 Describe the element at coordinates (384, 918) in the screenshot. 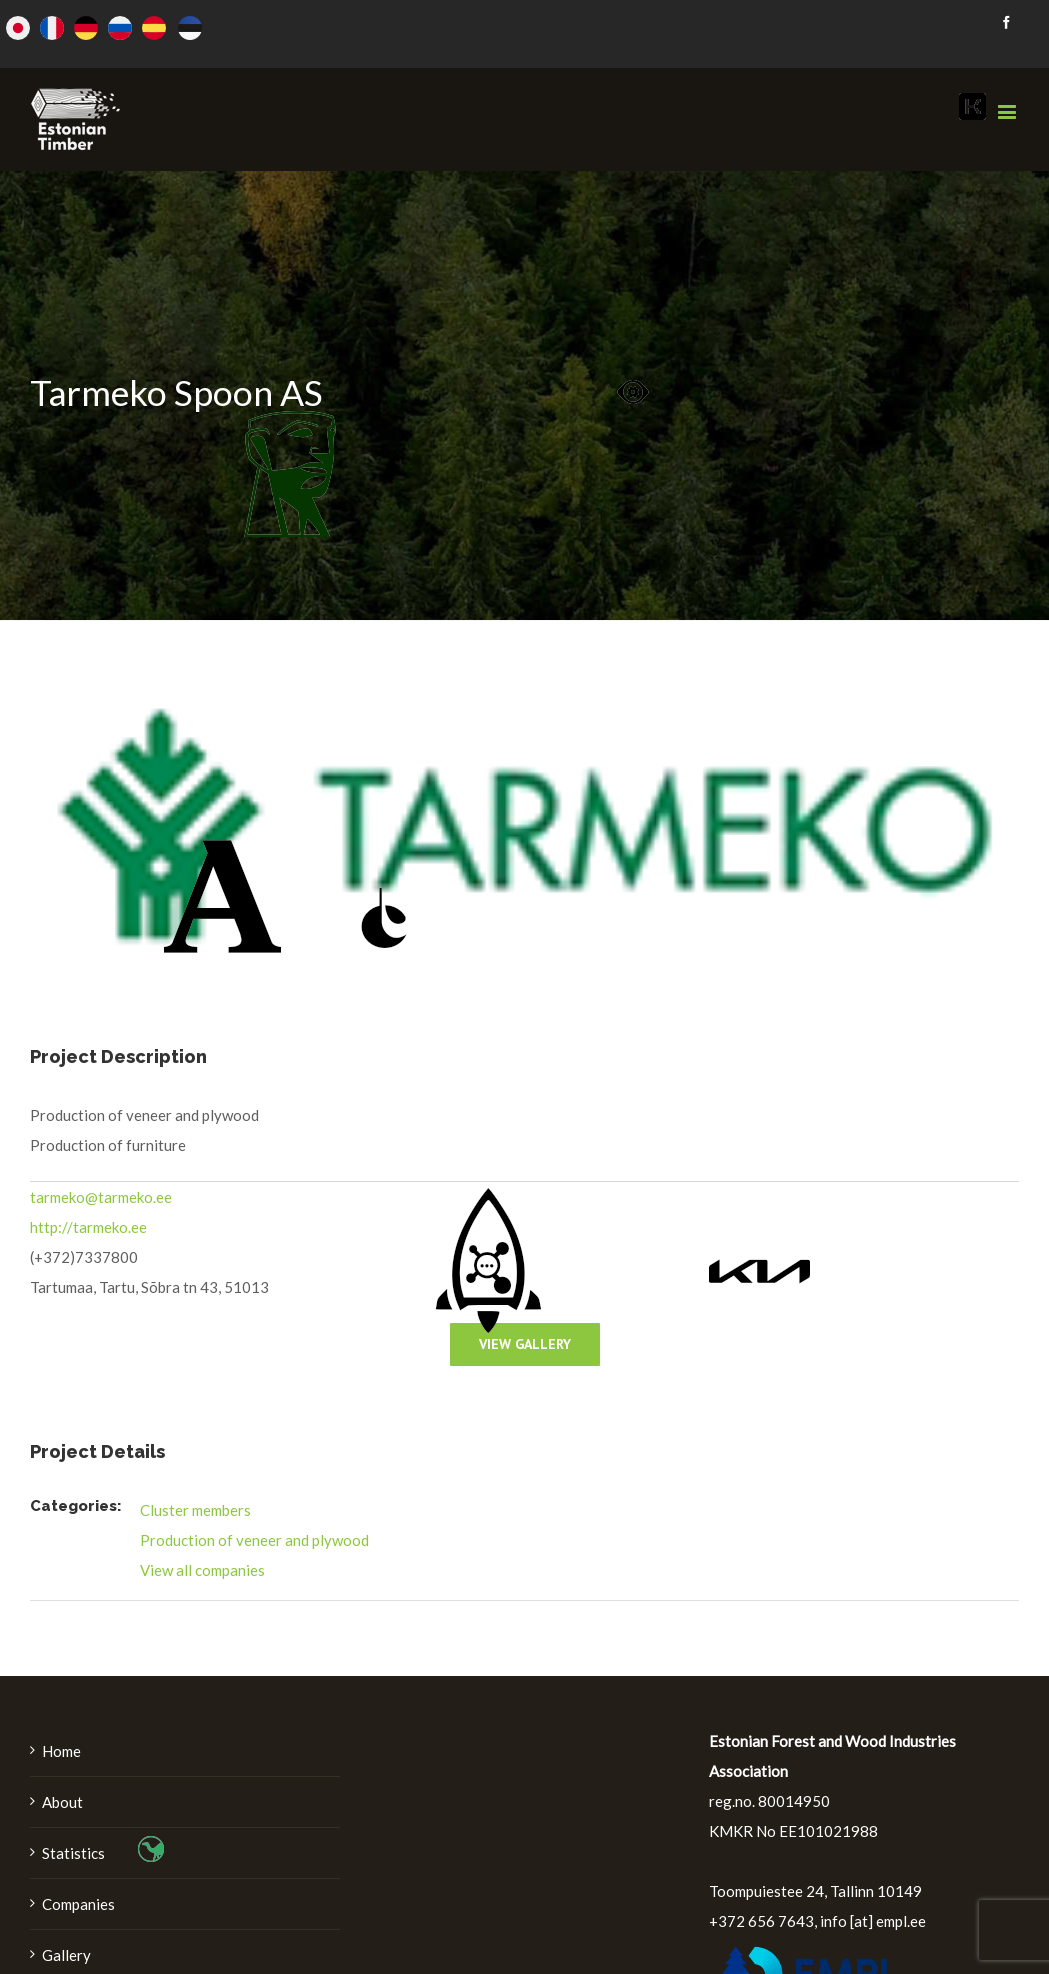

I see `link to CNES (French space agency) website` at that location.